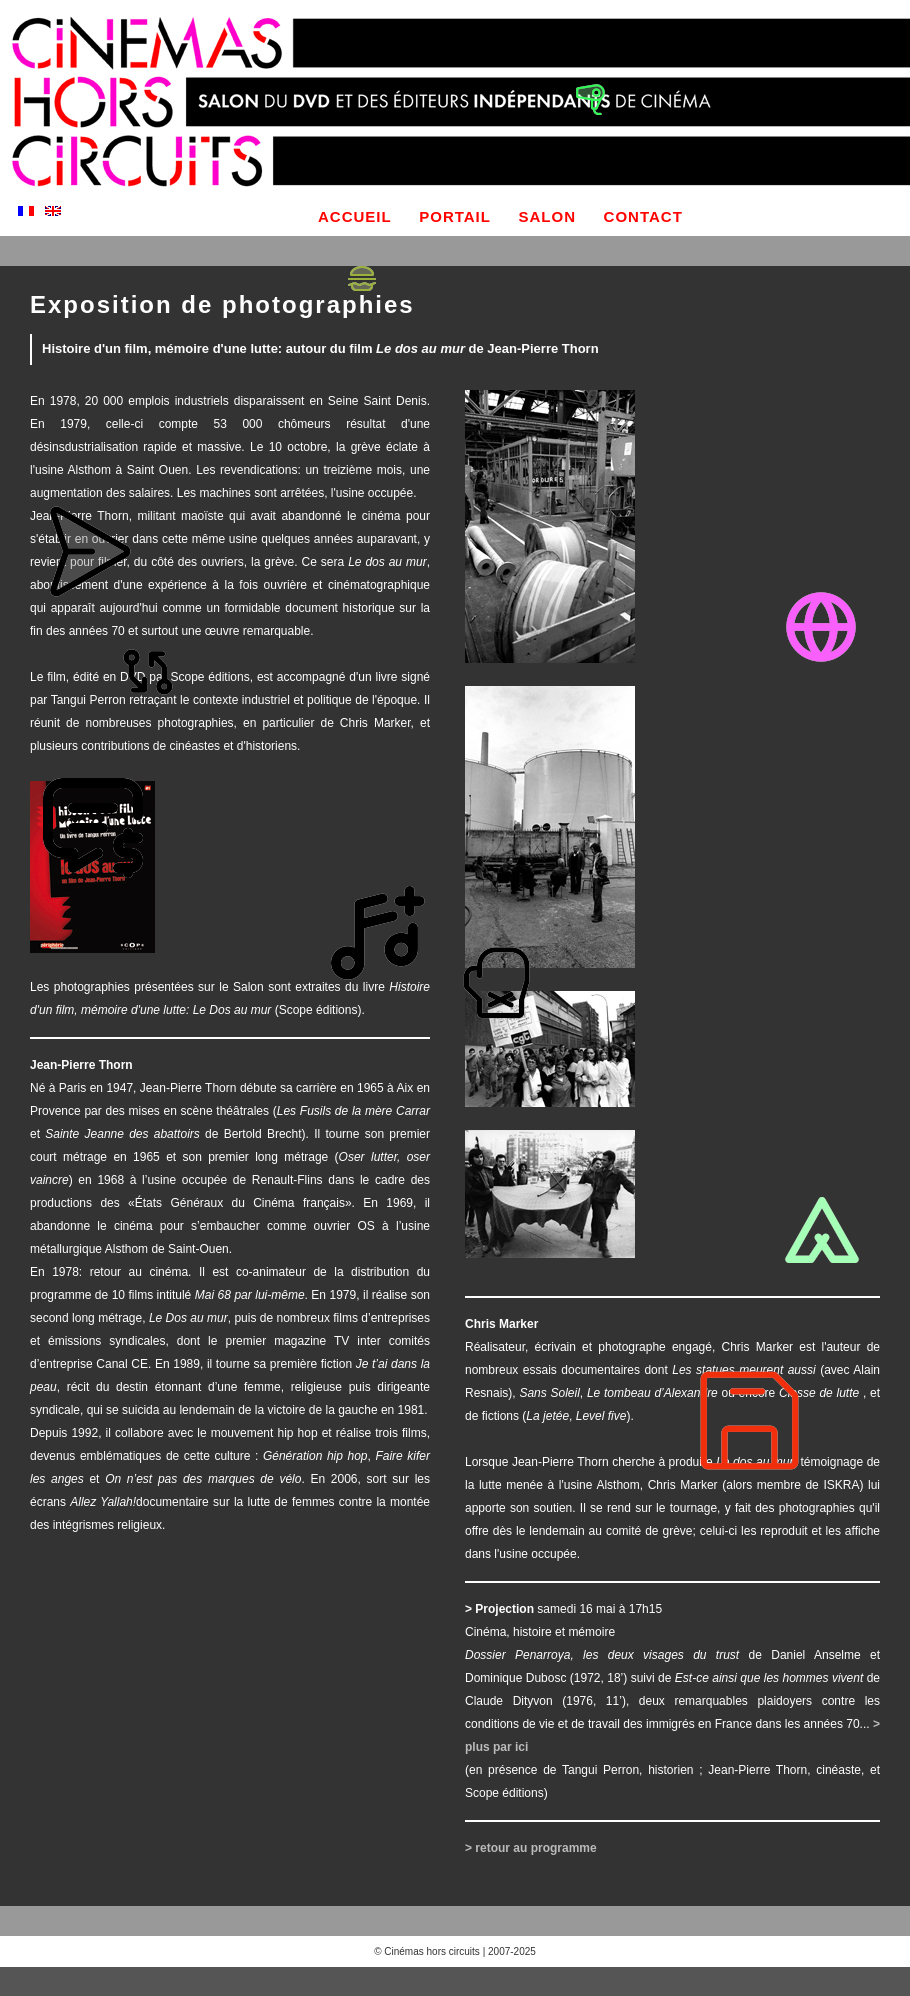 The width and height of the screenshot is (910, 1996). Describe the element at coordinates (93, 823) in the screenshot. I see `view payment or transaction messages` at that location.